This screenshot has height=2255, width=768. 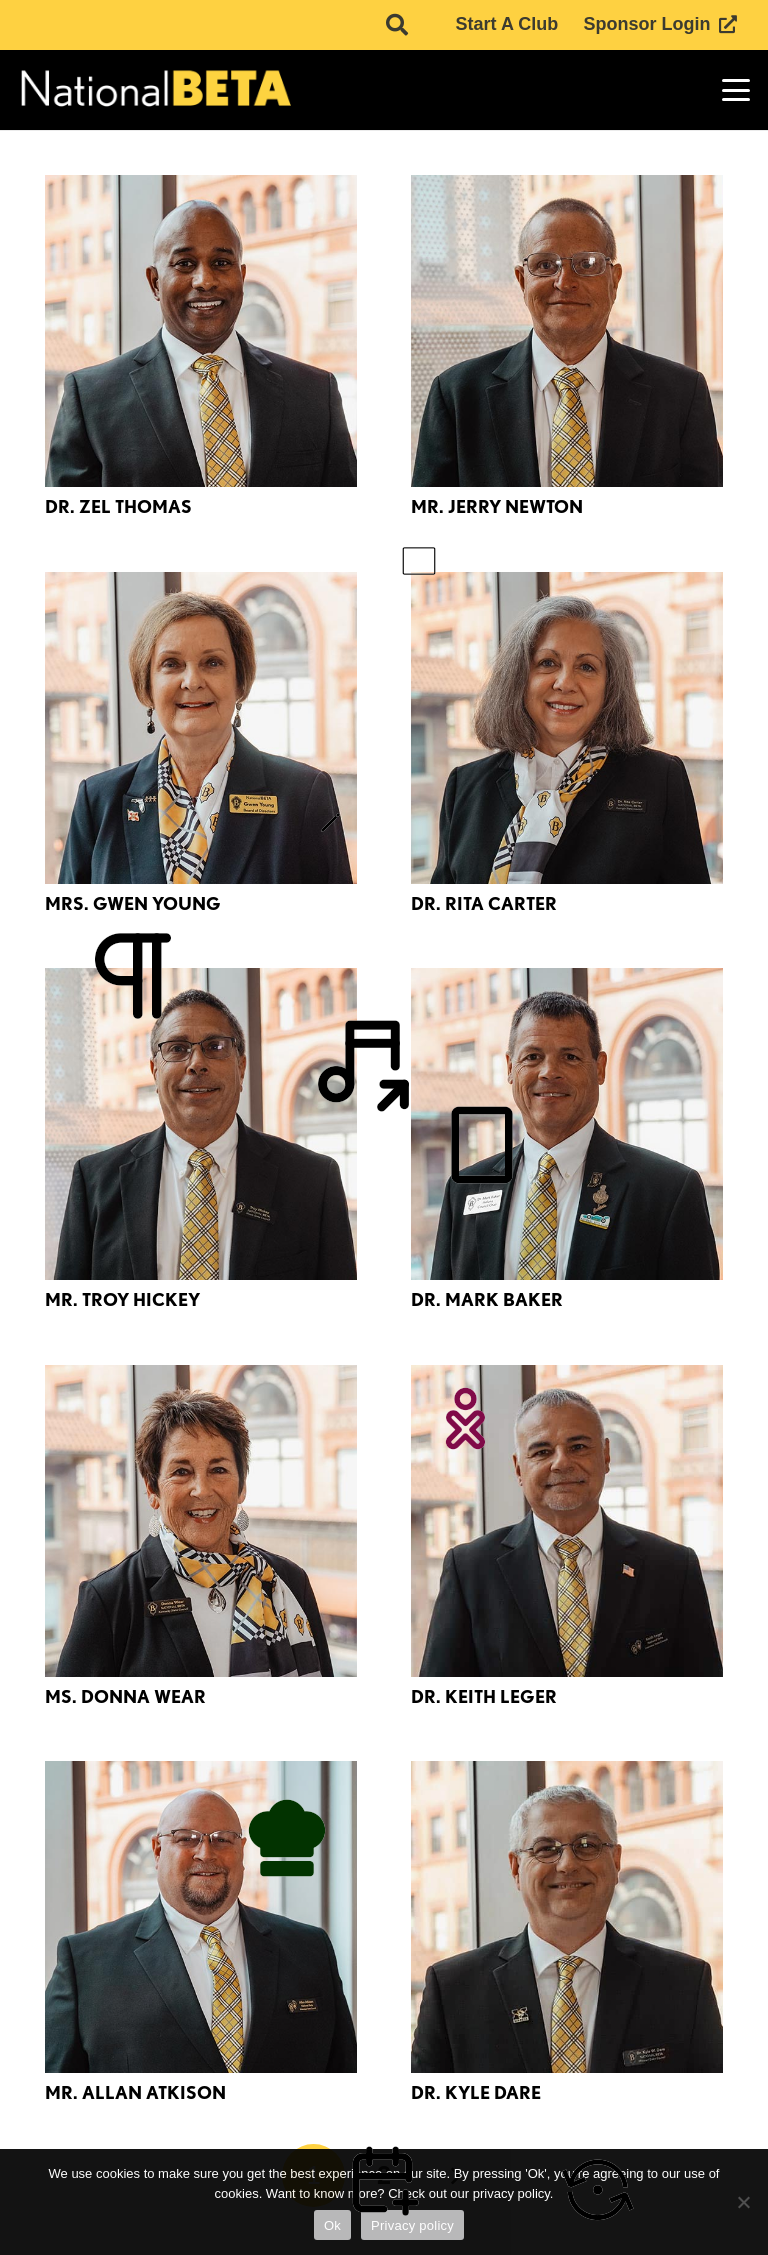 What do you see at coordinates (133, 976) in the screenshot?
I see `toggle paragraph marks visibility` at bounding box center [133, 976].